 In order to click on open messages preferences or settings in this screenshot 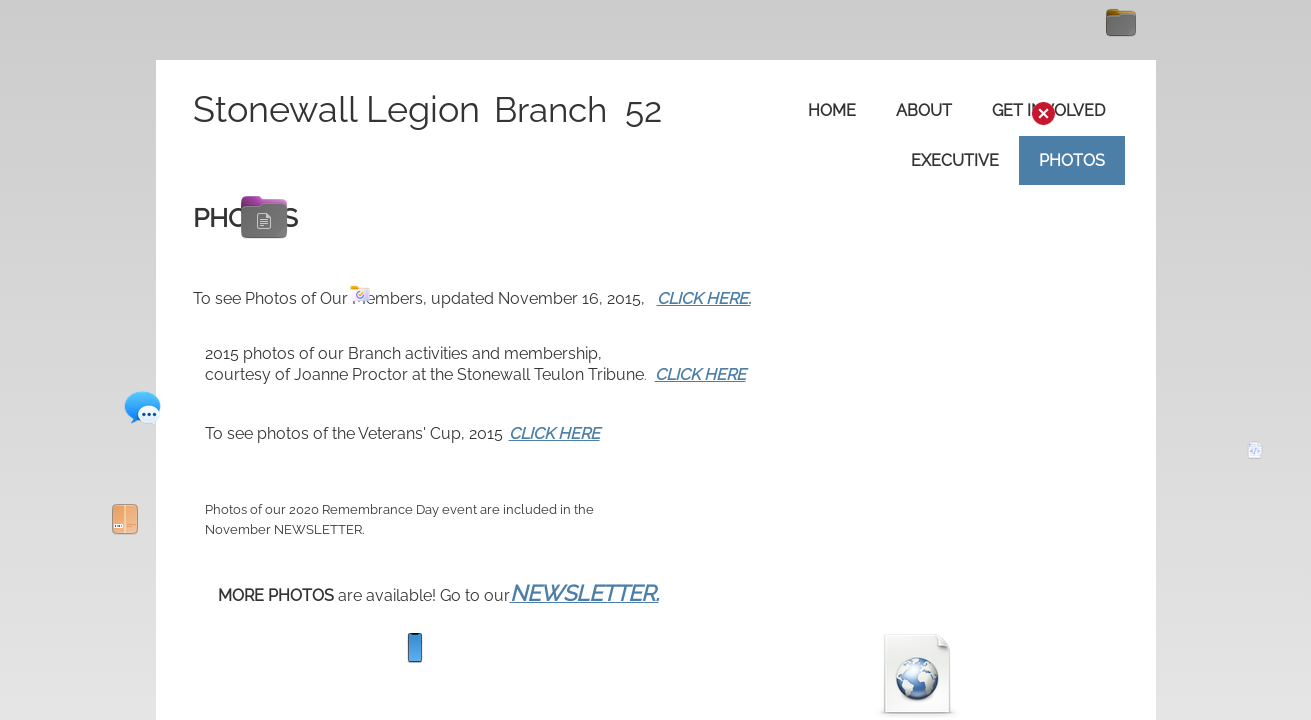, I will do `click(142, 407)`.